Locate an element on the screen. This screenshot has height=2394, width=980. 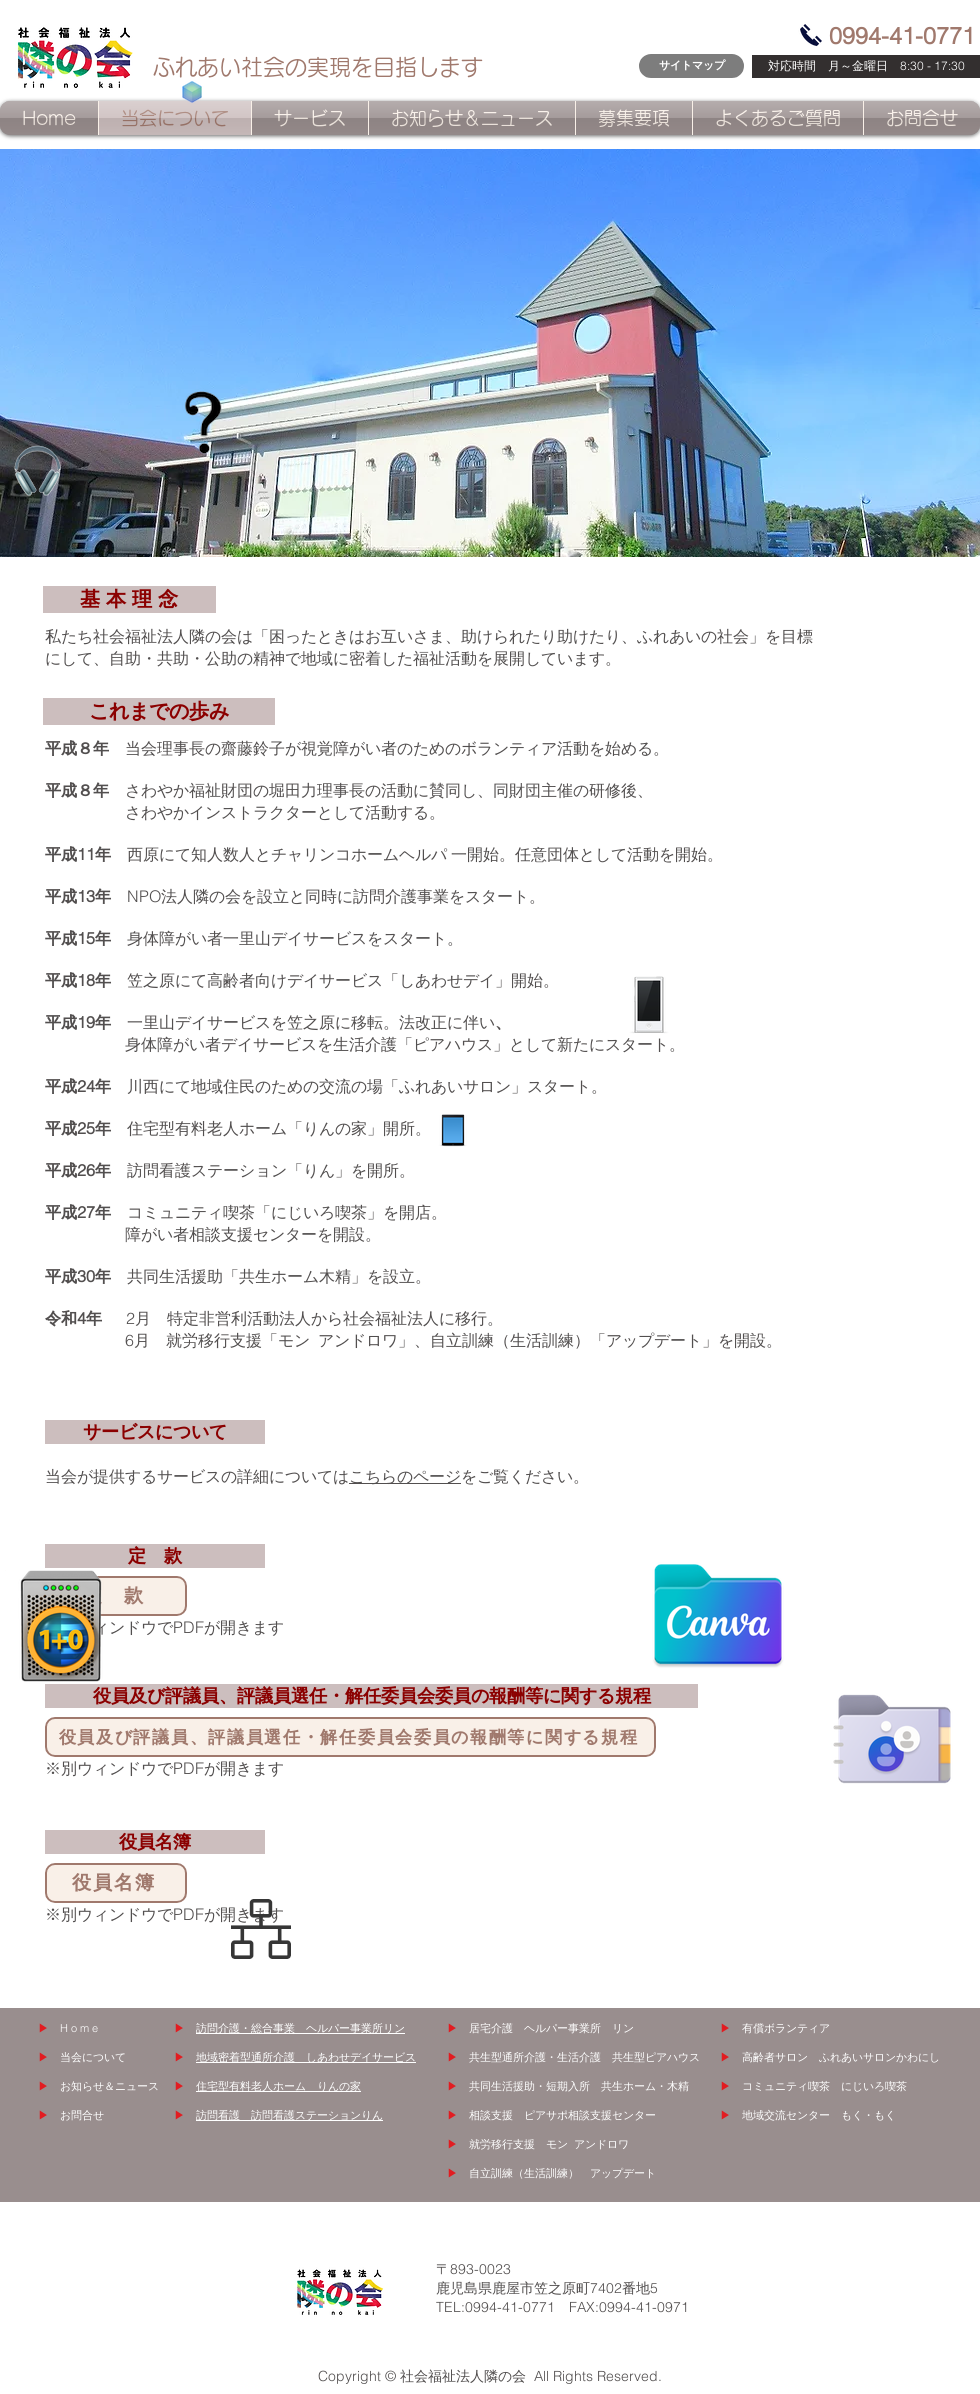
open folder containing Canva project files is located at coordinates (717, 1617).